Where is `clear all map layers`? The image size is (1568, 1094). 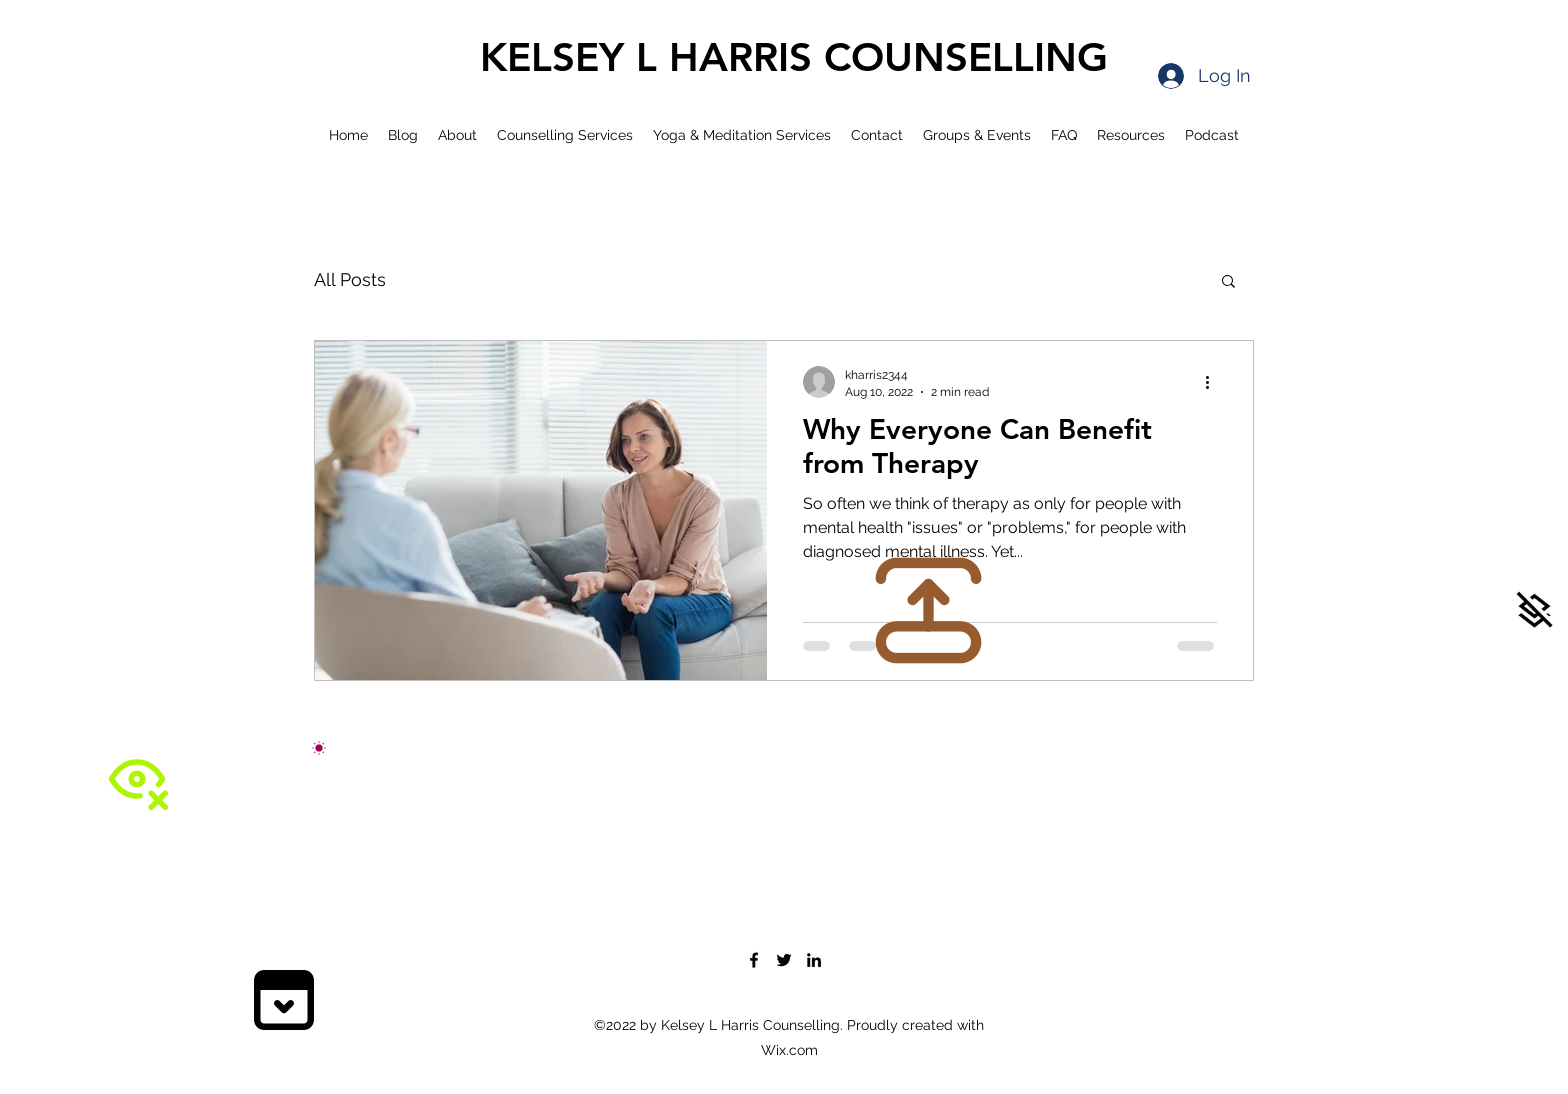 clear all map layers is located at coordinates (1534, 611).